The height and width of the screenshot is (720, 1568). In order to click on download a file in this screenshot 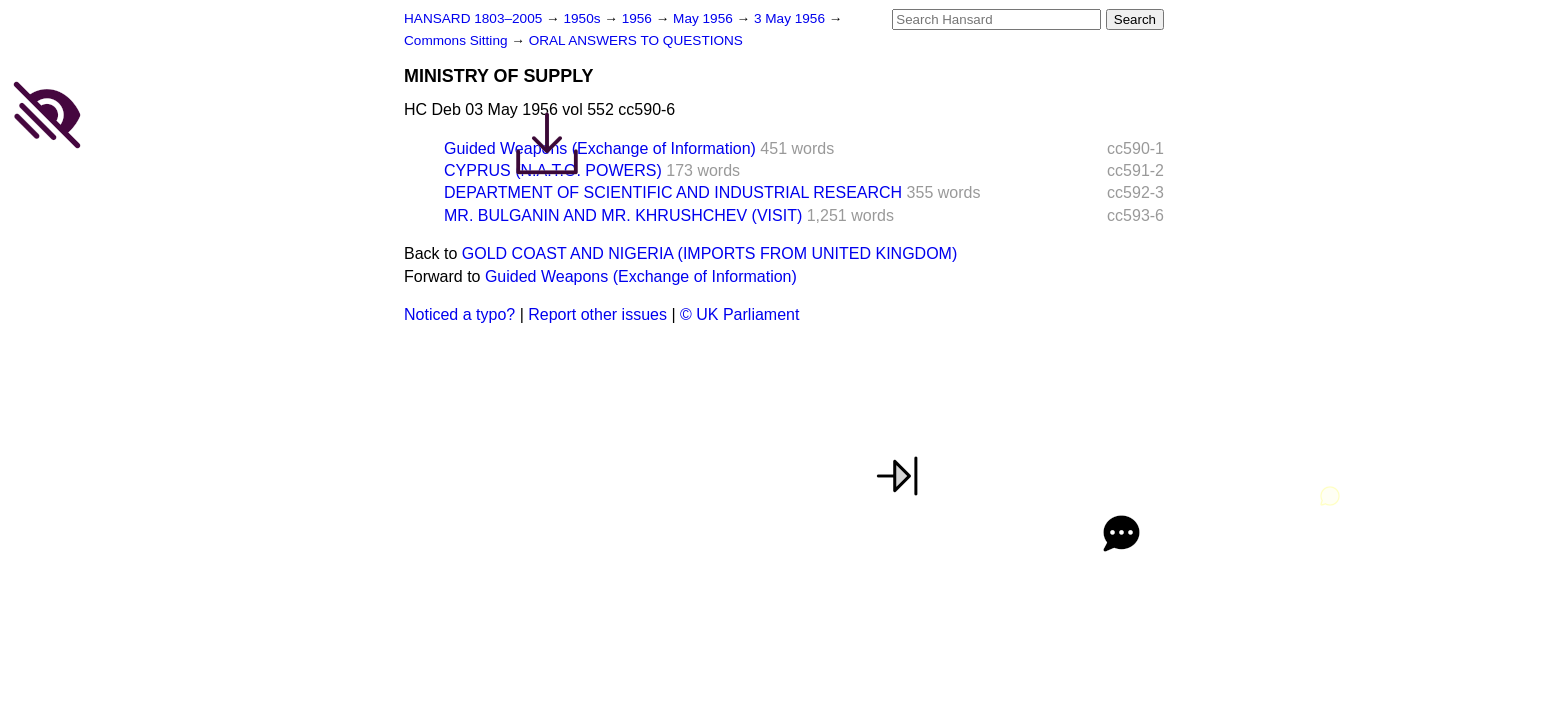, I will do `click(547, 146)`.